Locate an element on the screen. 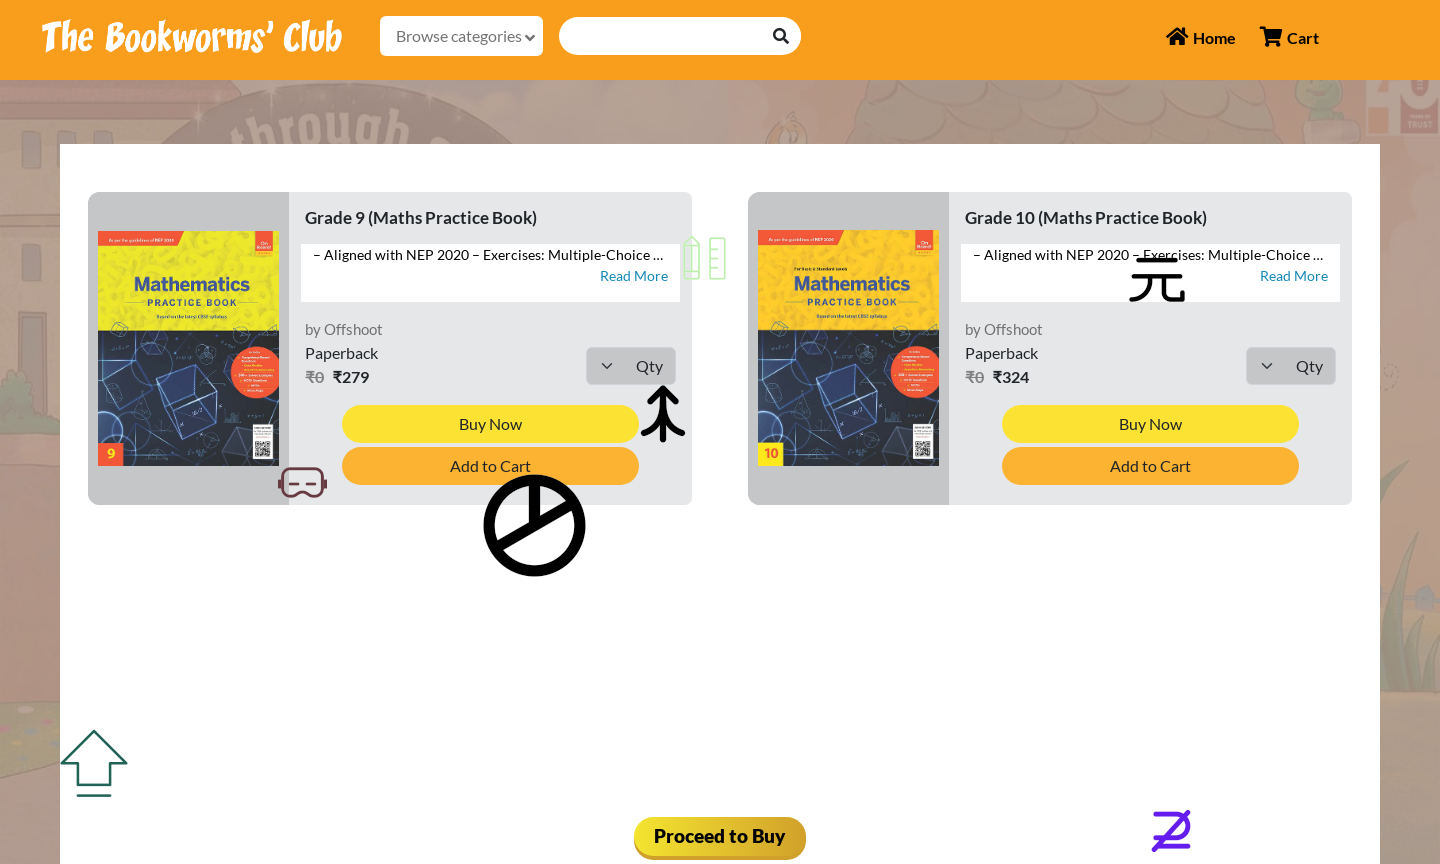 This screenshot has width=1440, height=864. view prices in chinese yuan is located at coordinates (1157, 281).